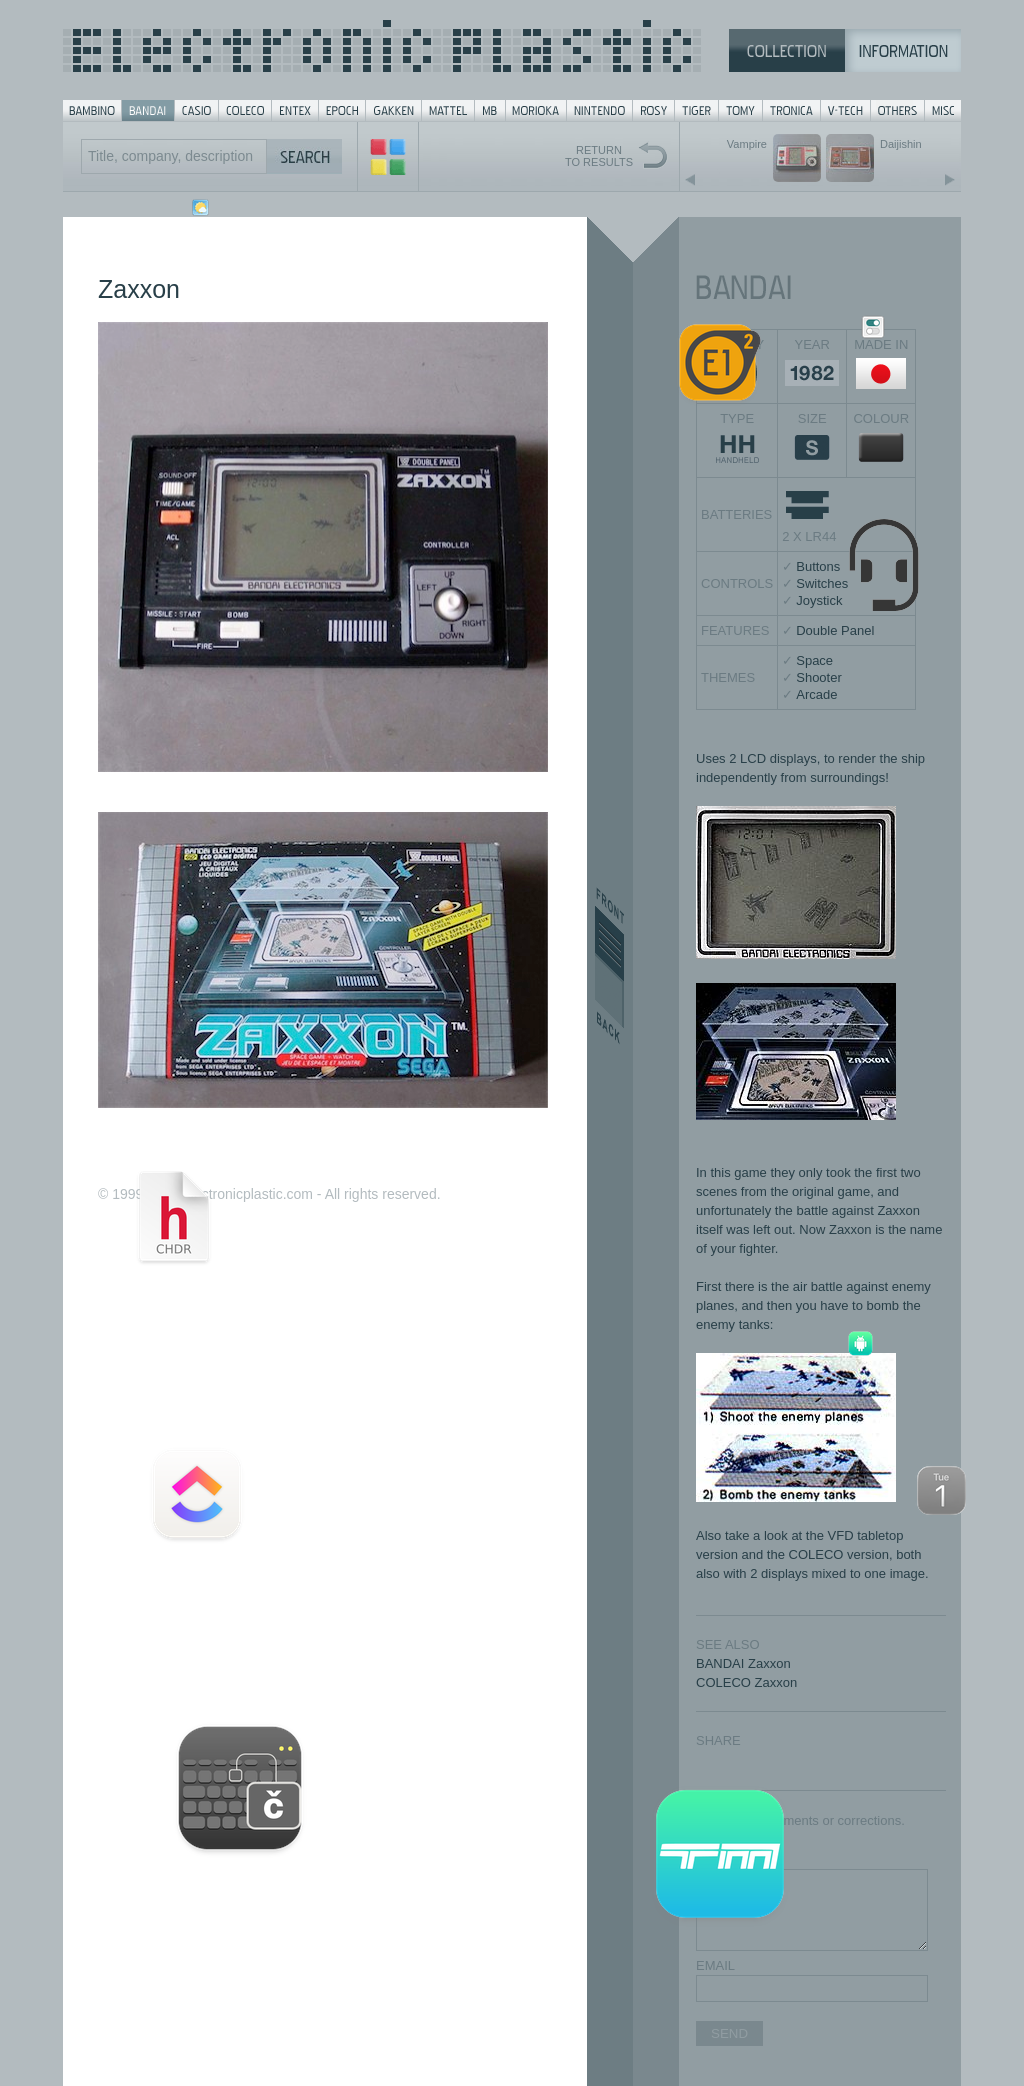 The height and width of the screenshot is (2086, 1024). I want to click on open the weather app, so click(200, 207).